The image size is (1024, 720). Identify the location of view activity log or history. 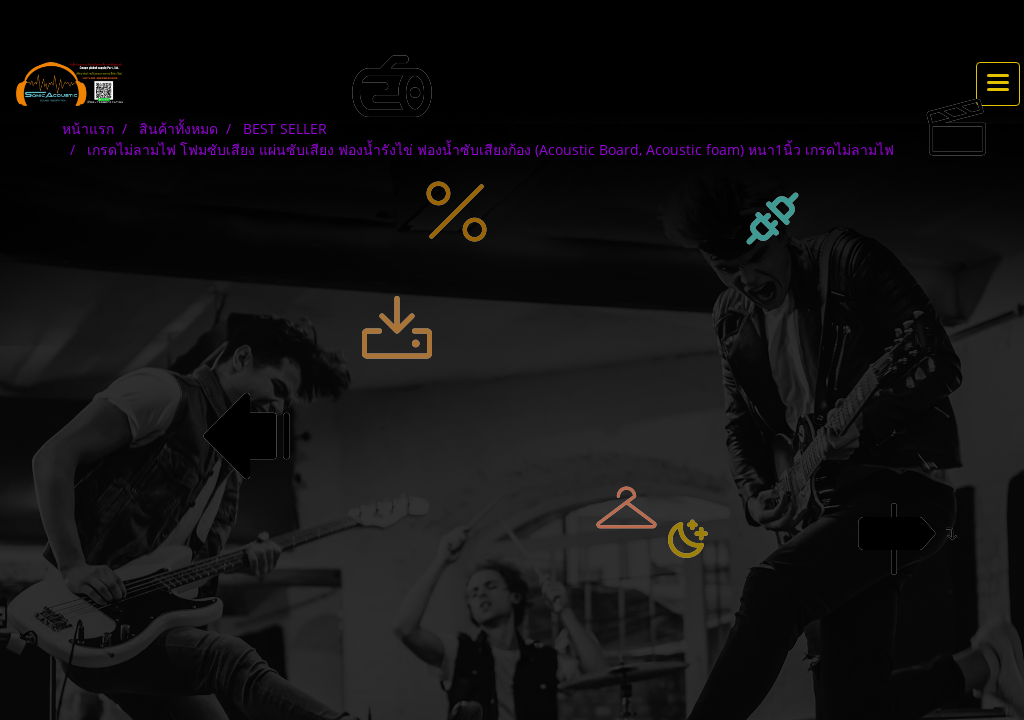
(392, 90).